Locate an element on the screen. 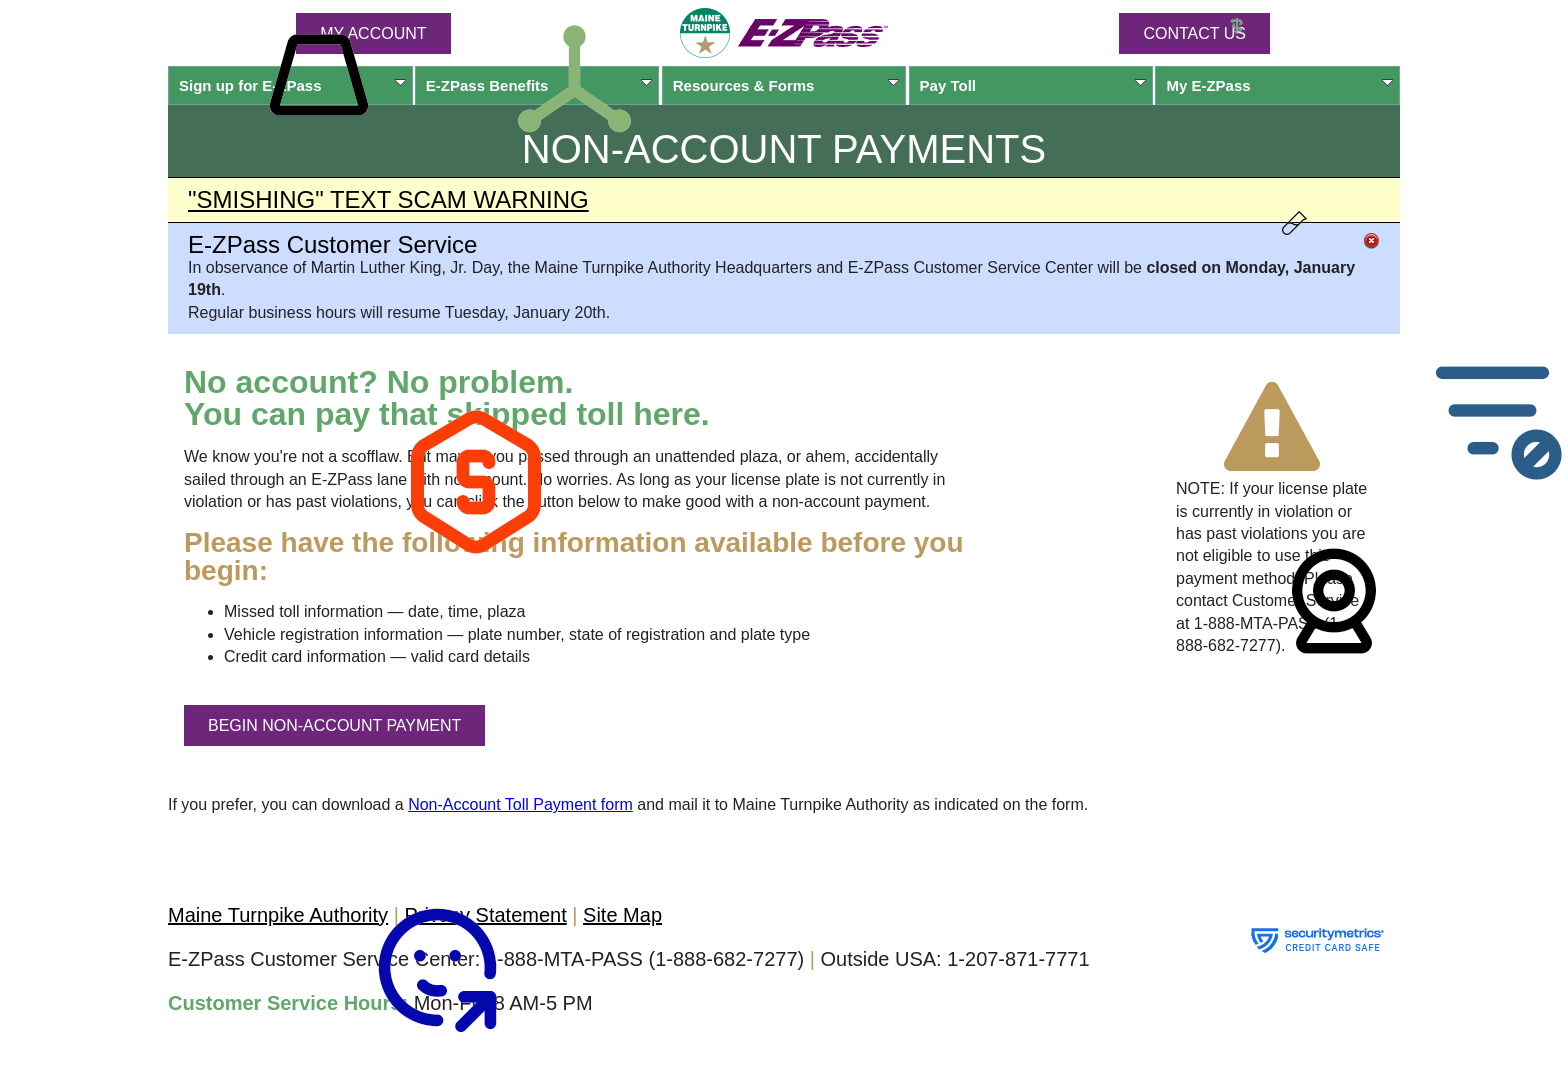  access webcam settings is located at coordinates (1334, 601).